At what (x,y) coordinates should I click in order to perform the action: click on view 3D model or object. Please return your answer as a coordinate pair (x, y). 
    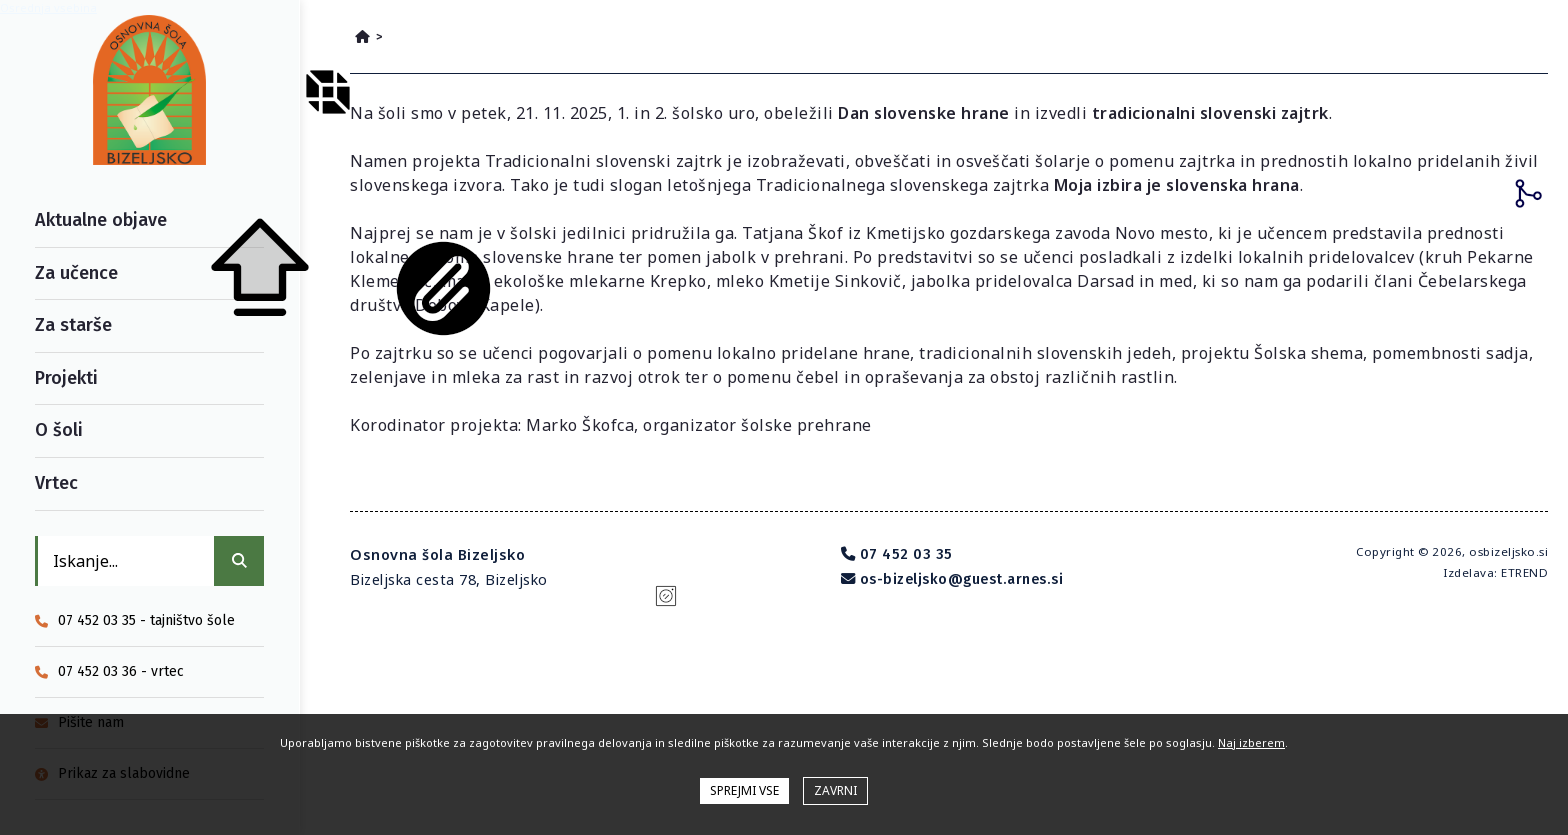
    Looking at the image, I should click on (328, 92).